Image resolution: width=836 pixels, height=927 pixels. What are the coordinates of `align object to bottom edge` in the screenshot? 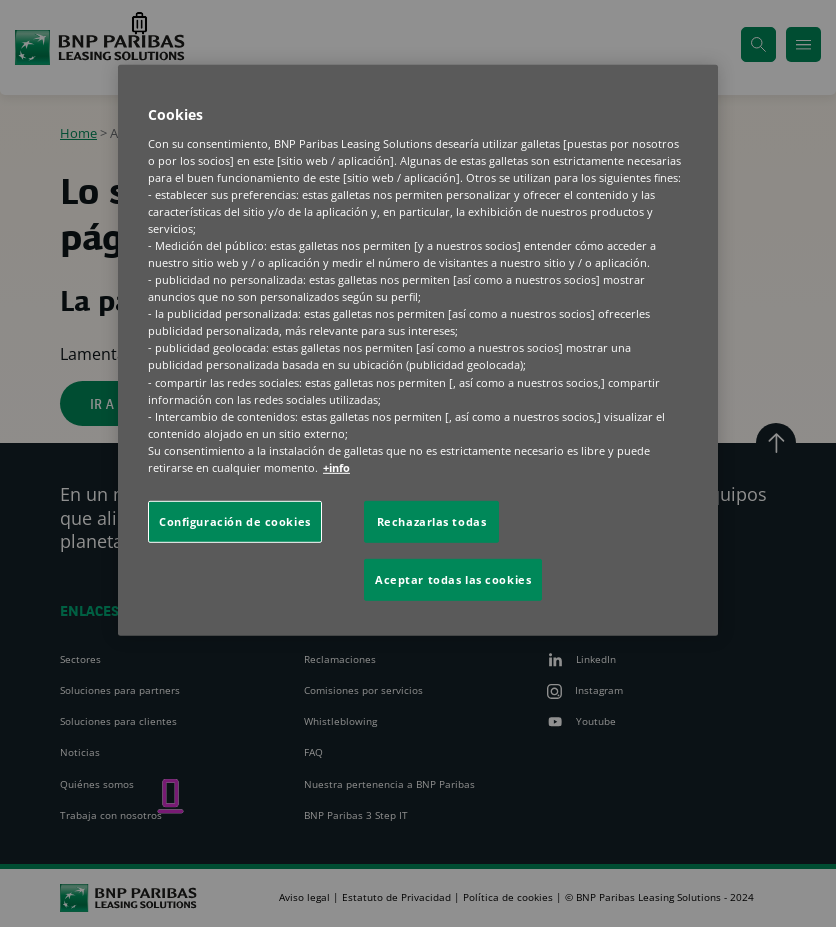 It's located at (170, 795).